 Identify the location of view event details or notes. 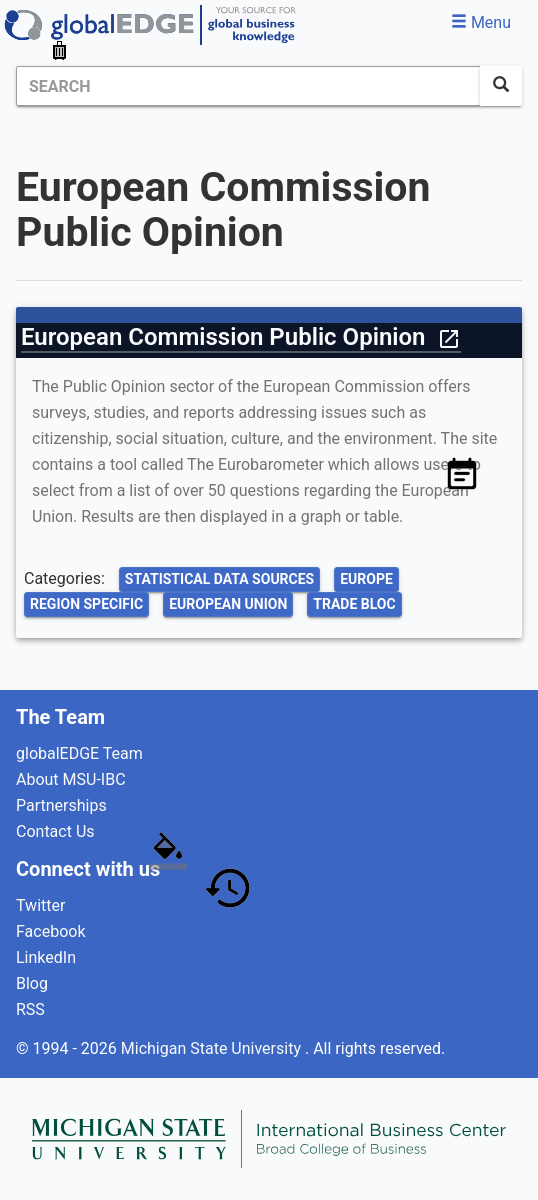
(462, 475).